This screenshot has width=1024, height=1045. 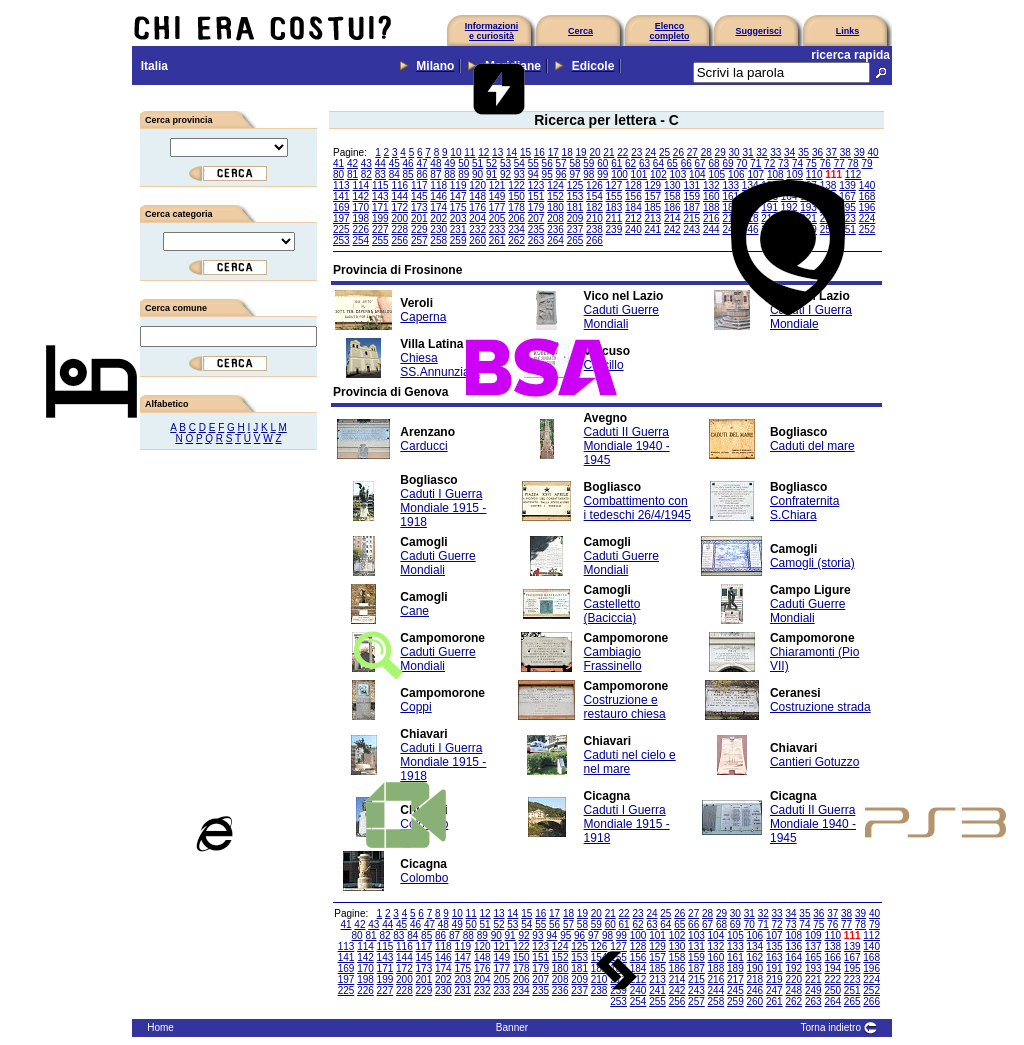 I want to click on PlayStation 3 brand logo, so click(x=935, y=822).